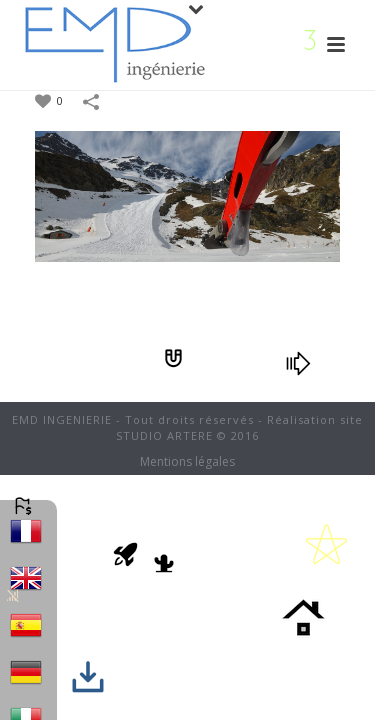 The width and height of the screenshot is (375, 720). What do you see at coordinates (310, 40) in the screenshot?
I see `indicates step three in a multi-step process` at bounding box center [310, 40].